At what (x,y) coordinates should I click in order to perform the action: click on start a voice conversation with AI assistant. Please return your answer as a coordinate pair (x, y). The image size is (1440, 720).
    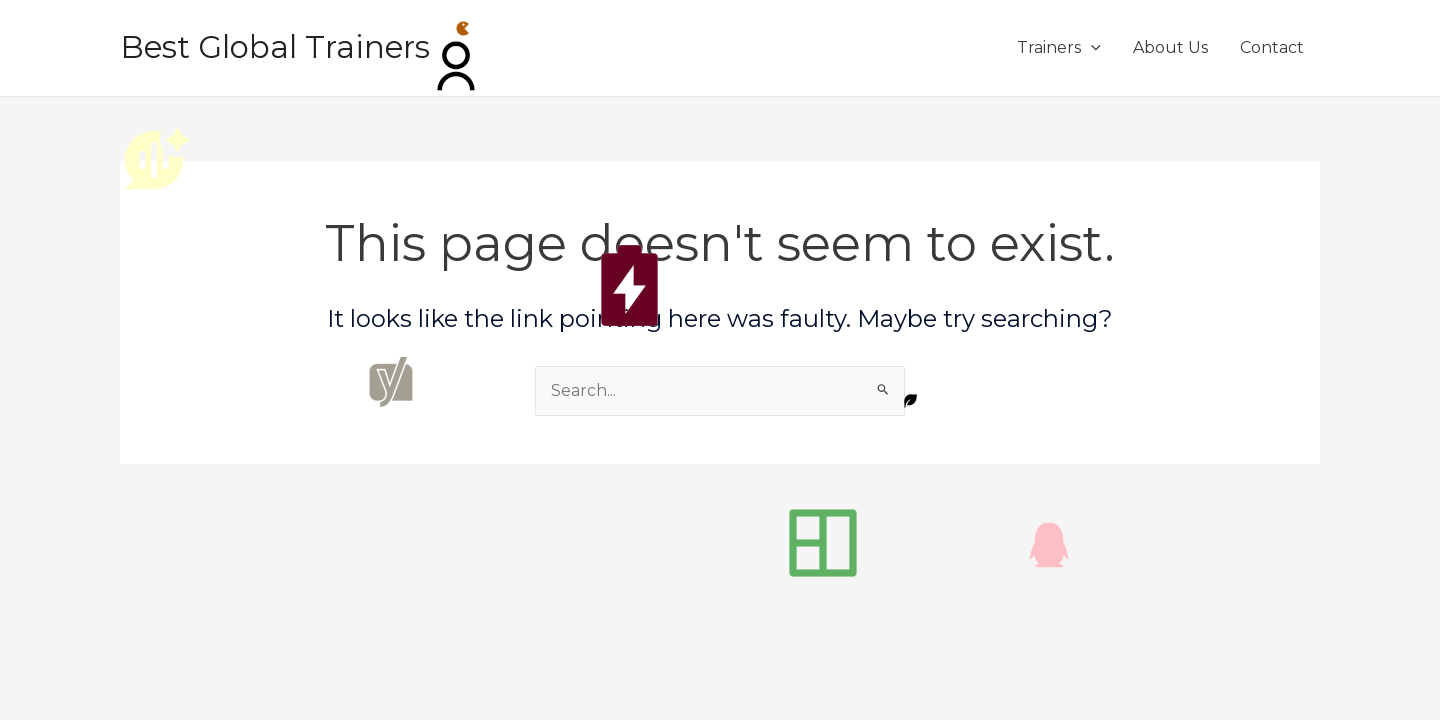
    Looking at the image, I should click on (154, 160).